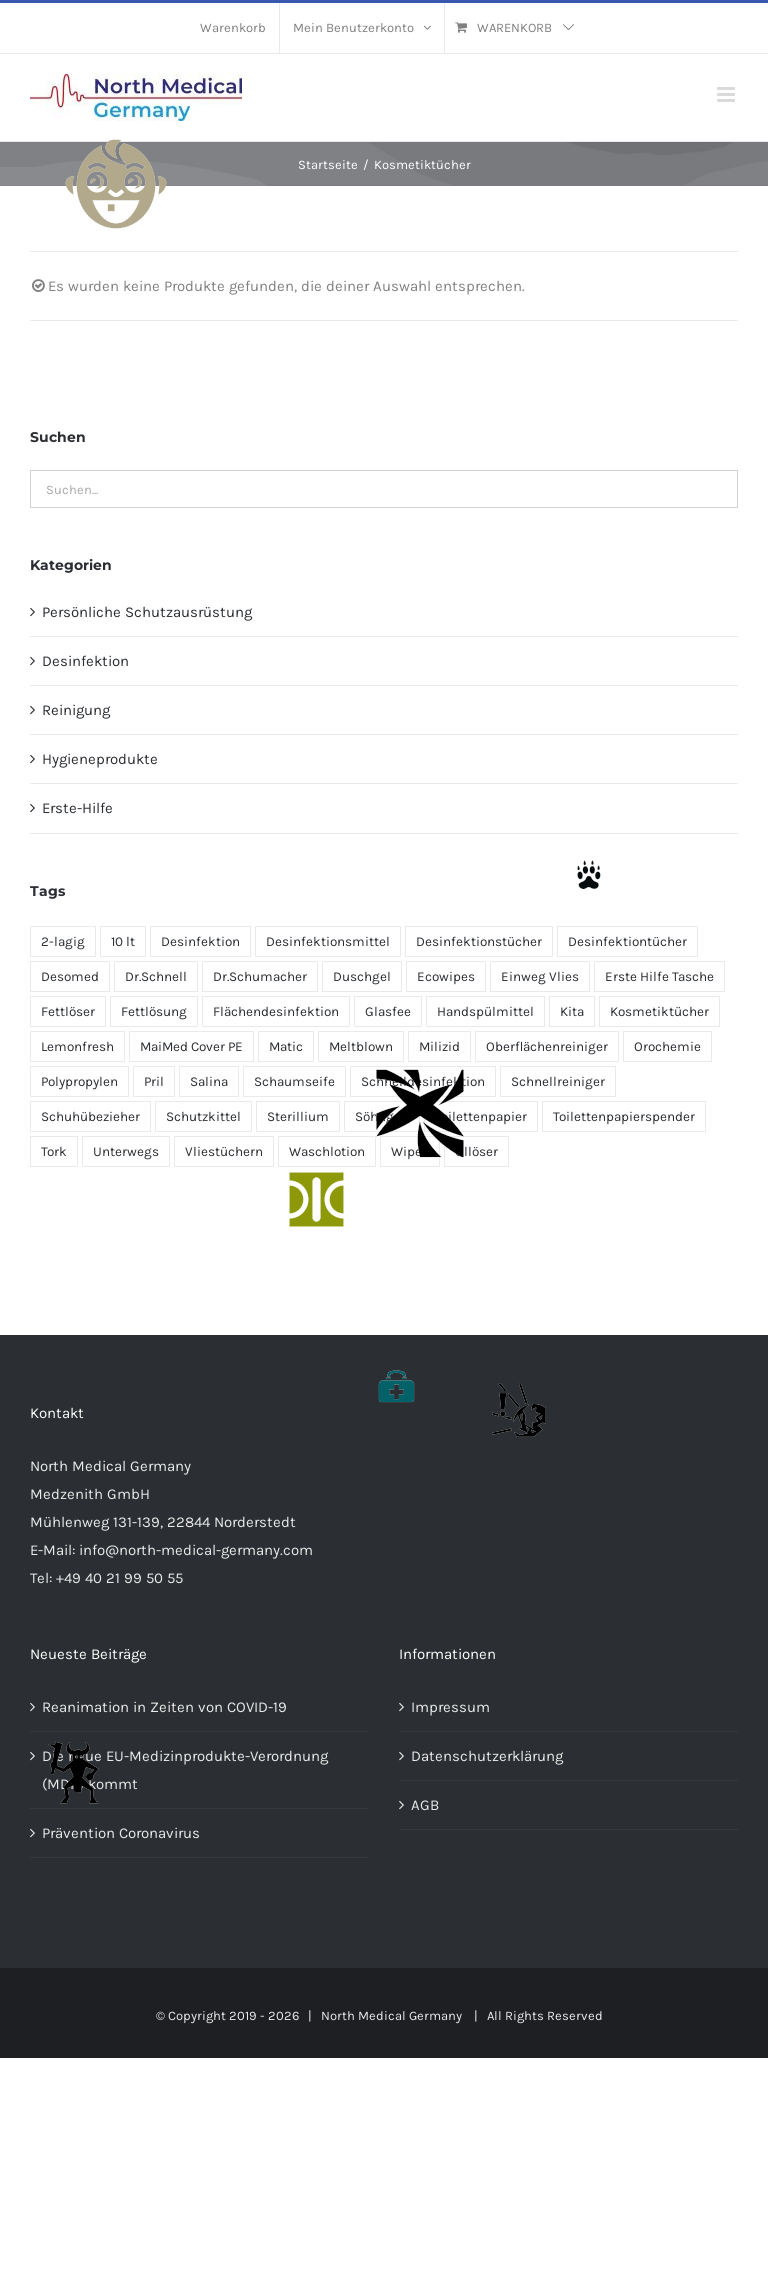 This screenshot has width=768, height=2269. What do you see at coordinates (588, 875) in the screenshot?
I see `access pet-related features or settings` at bounding box center [588, 875].